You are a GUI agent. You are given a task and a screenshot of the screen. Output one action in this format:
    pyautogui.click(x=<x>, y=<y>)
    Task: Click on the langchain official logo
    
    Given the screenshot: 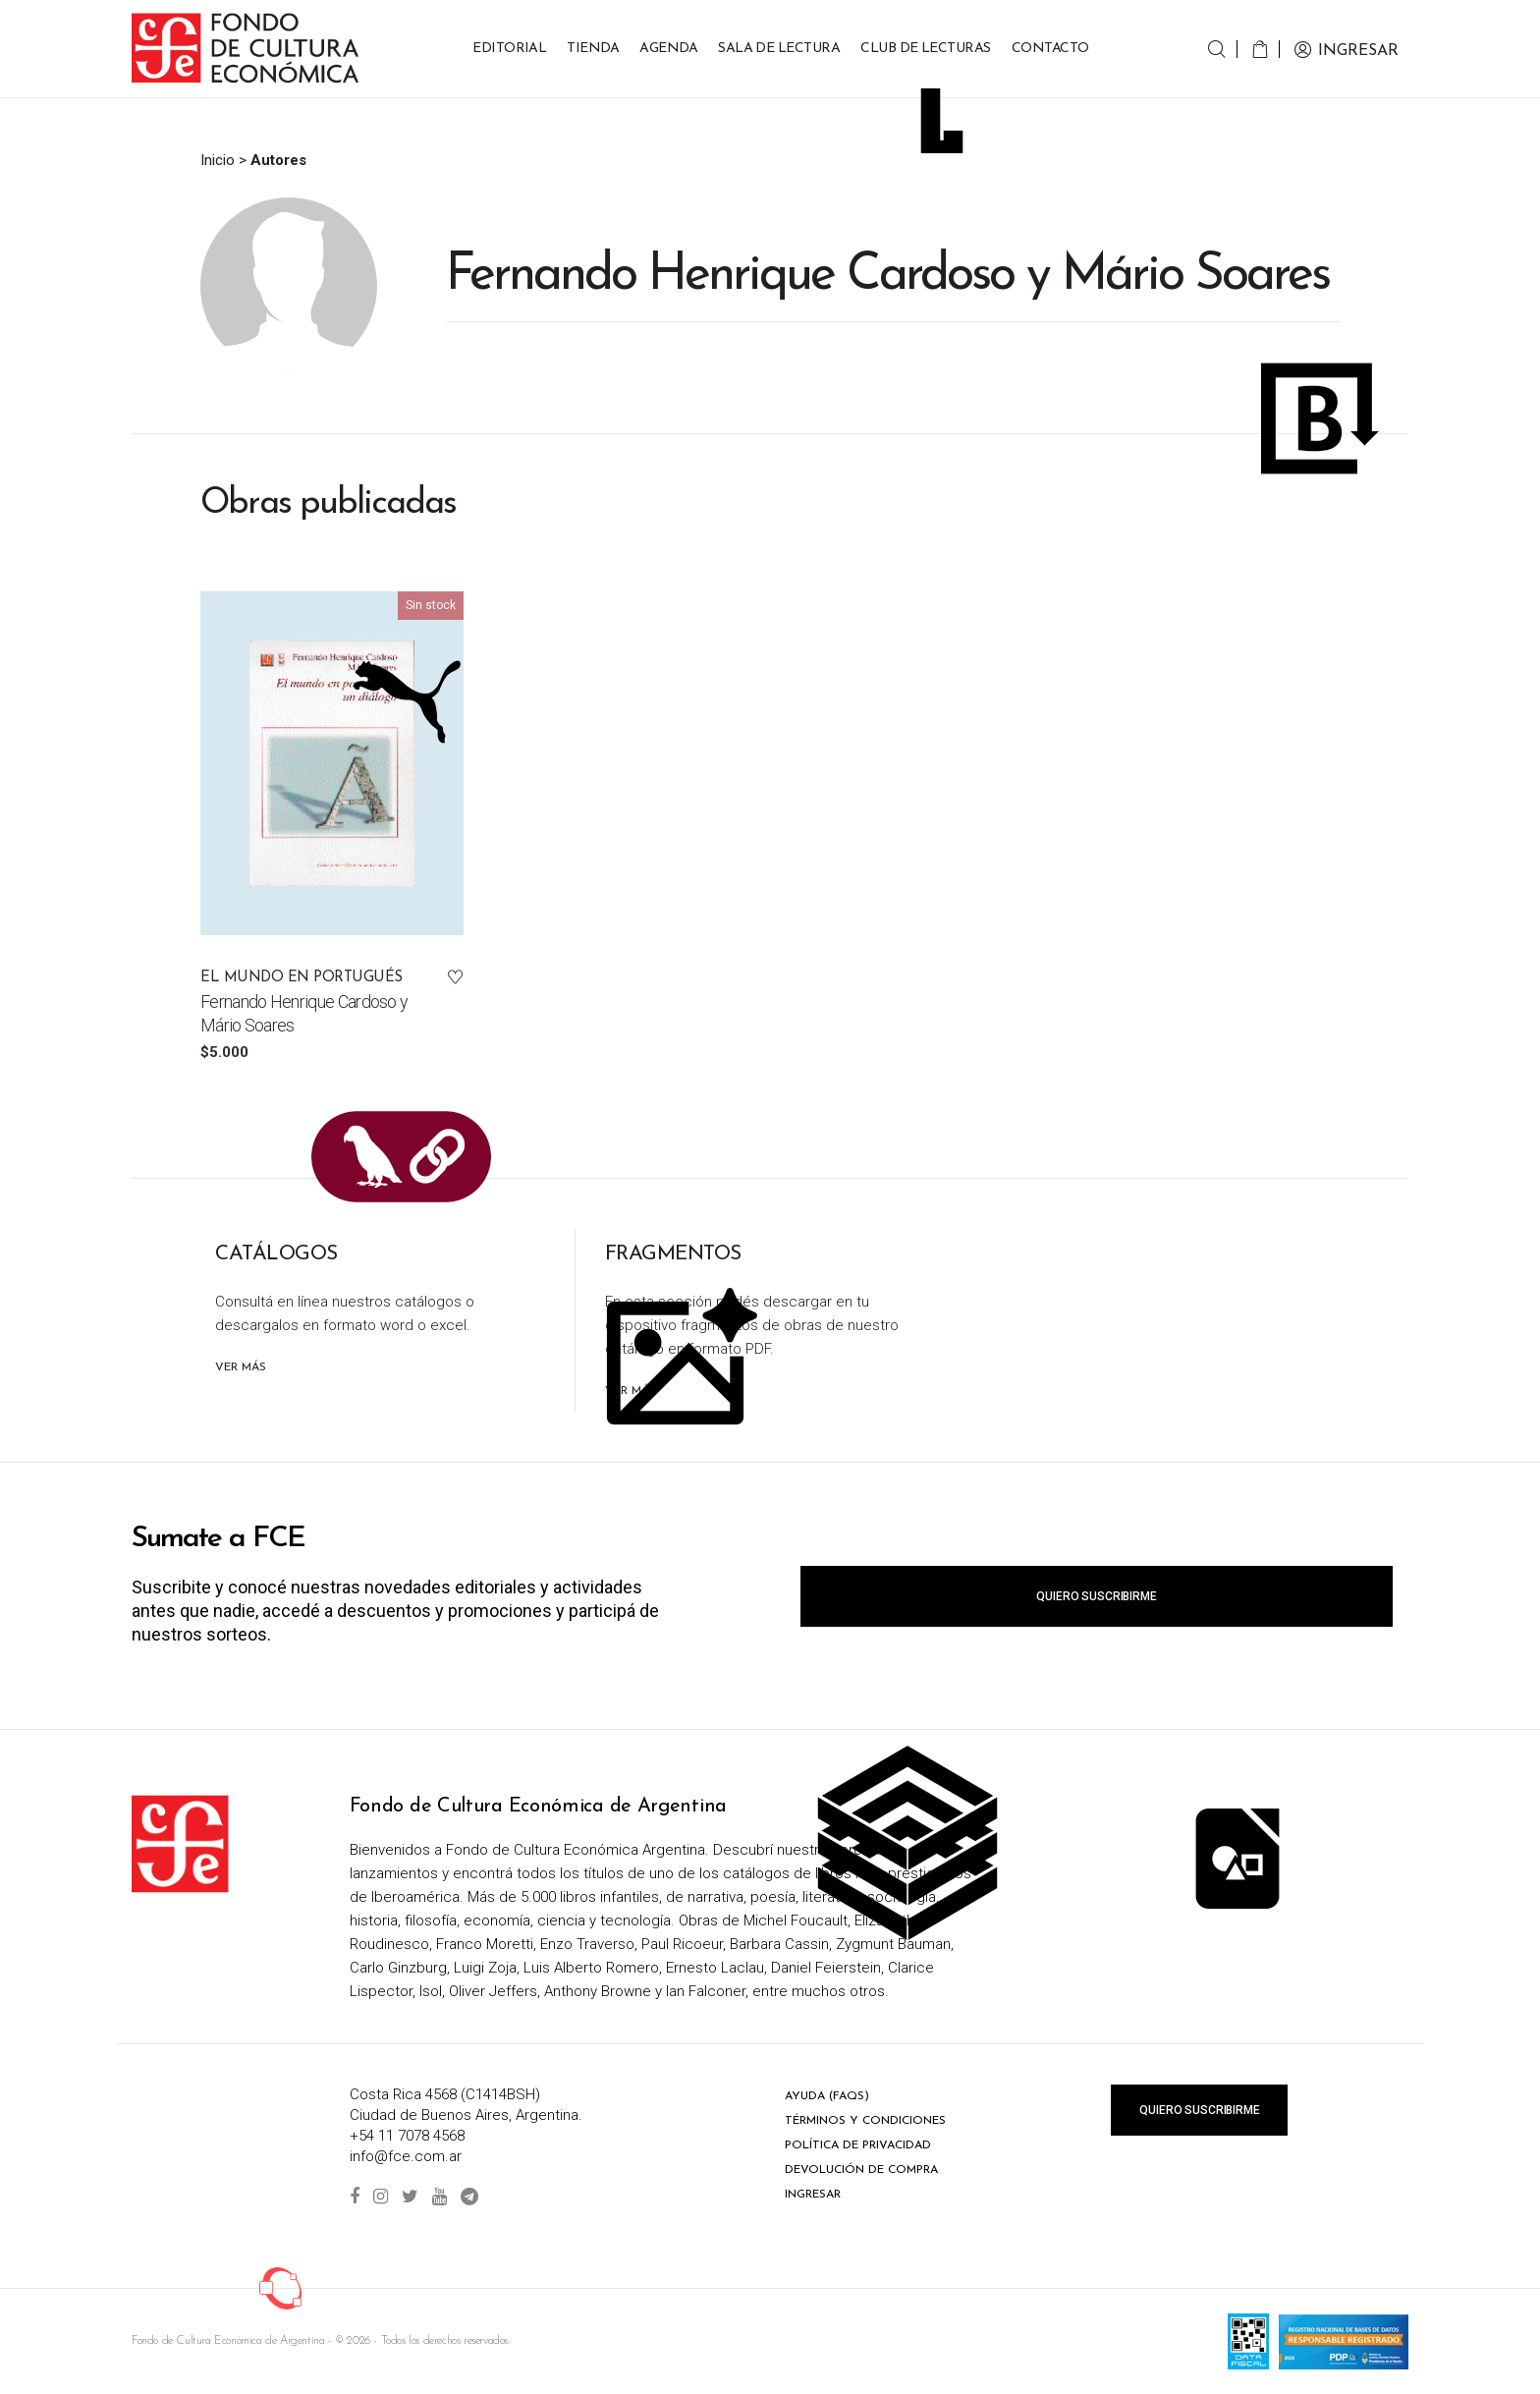 What is the action you would take?
    pyautogui.click(x=401, y=1156)
    